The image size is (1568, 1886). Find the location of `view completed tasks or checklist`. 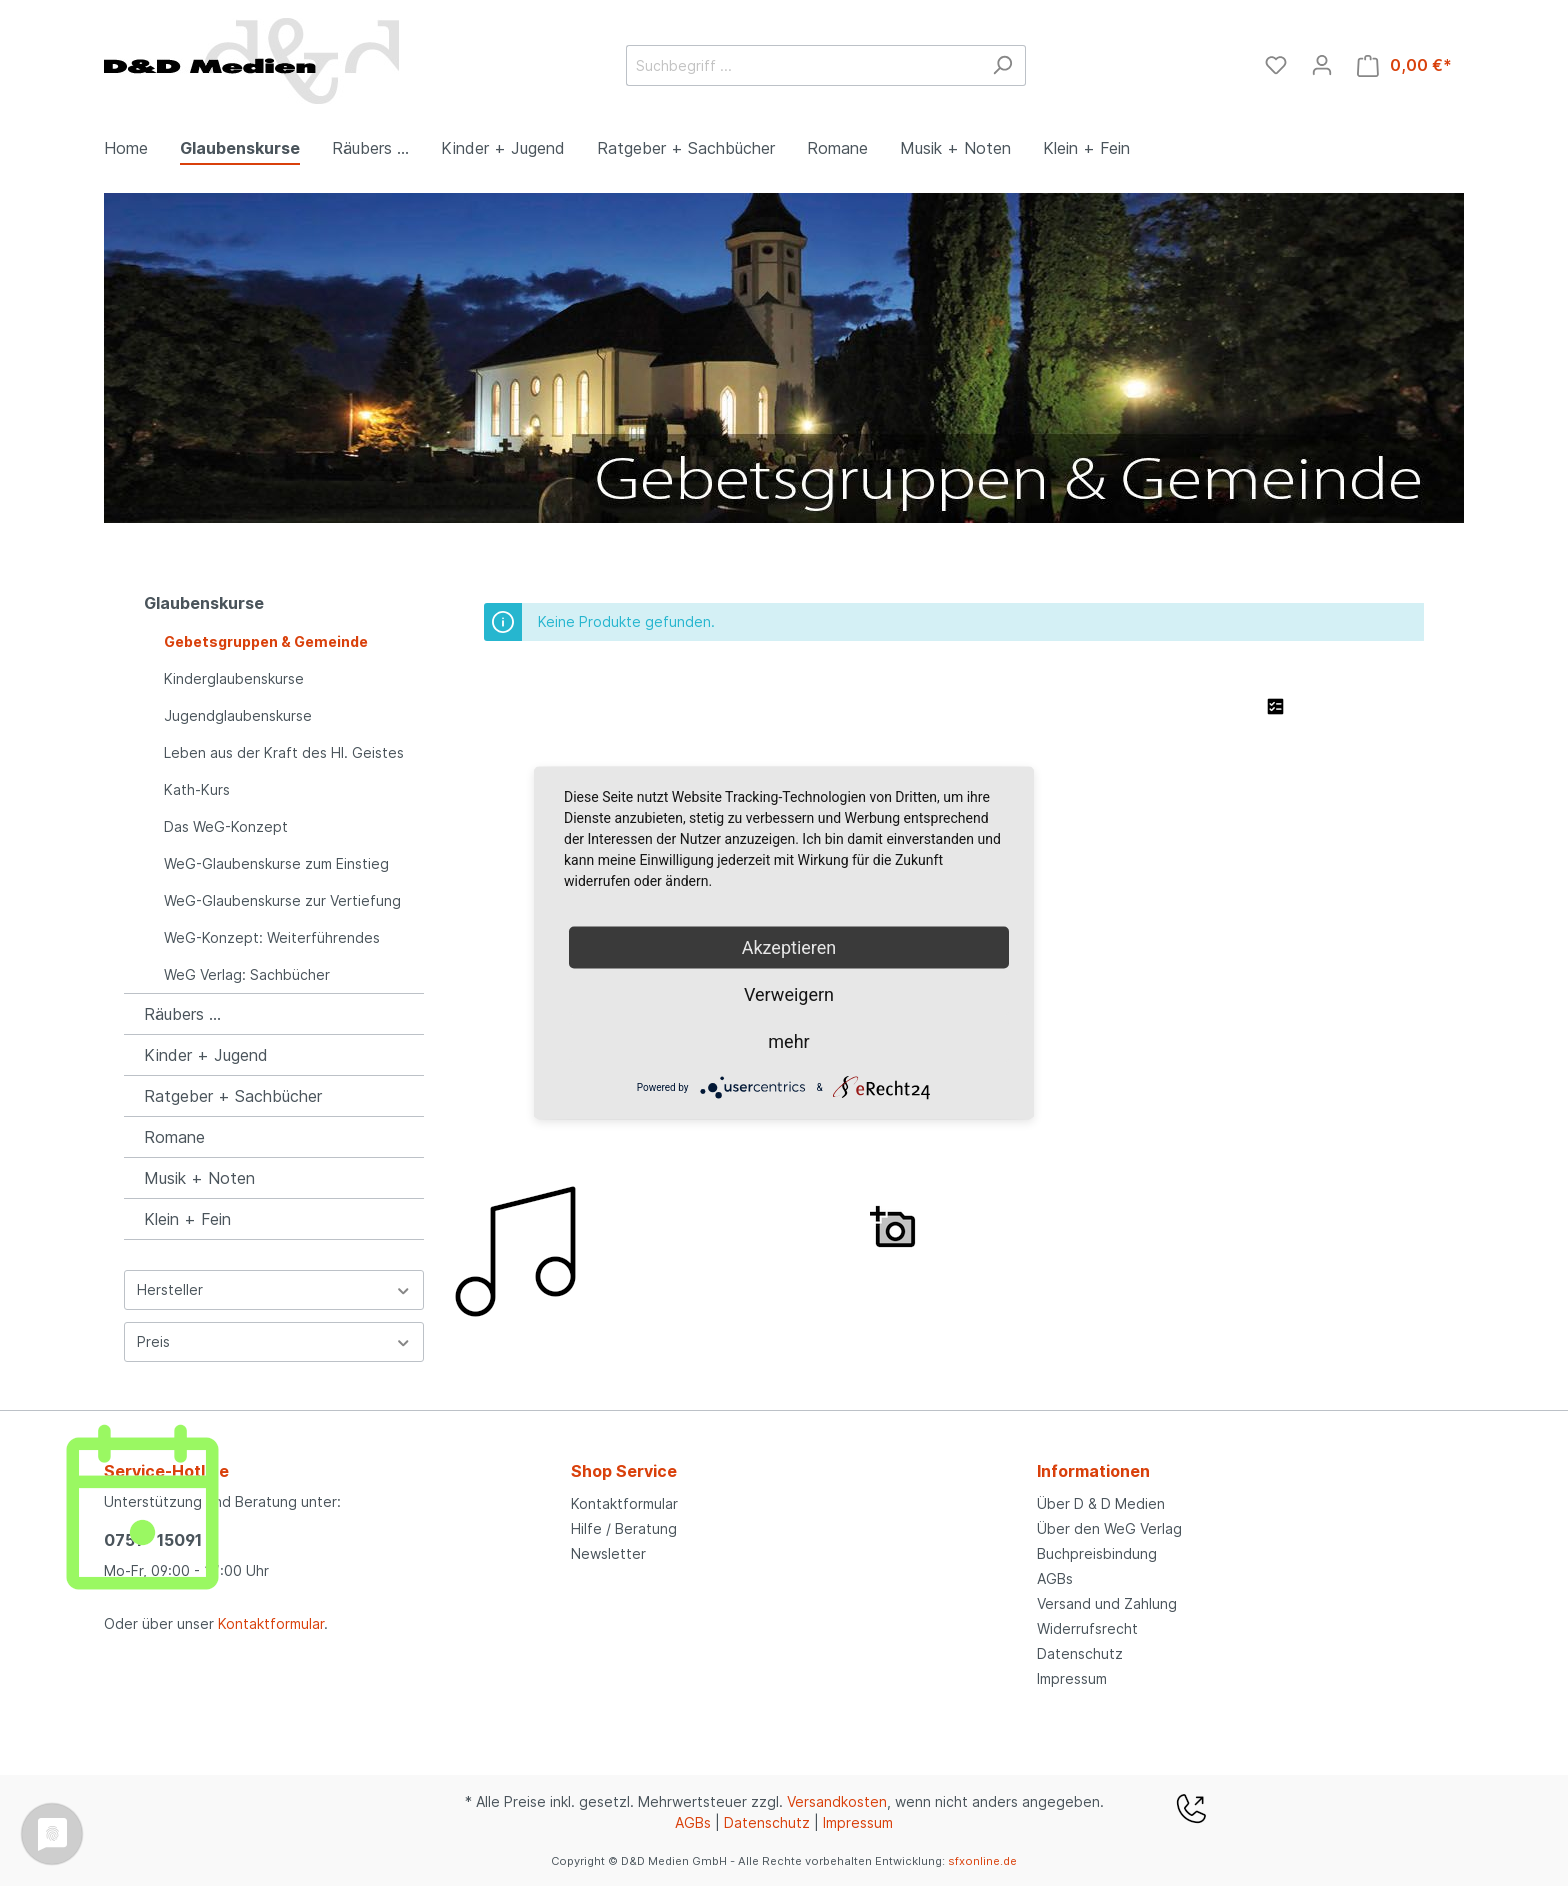

view completed tasks or checklist is located at coordinates (1275, 706).